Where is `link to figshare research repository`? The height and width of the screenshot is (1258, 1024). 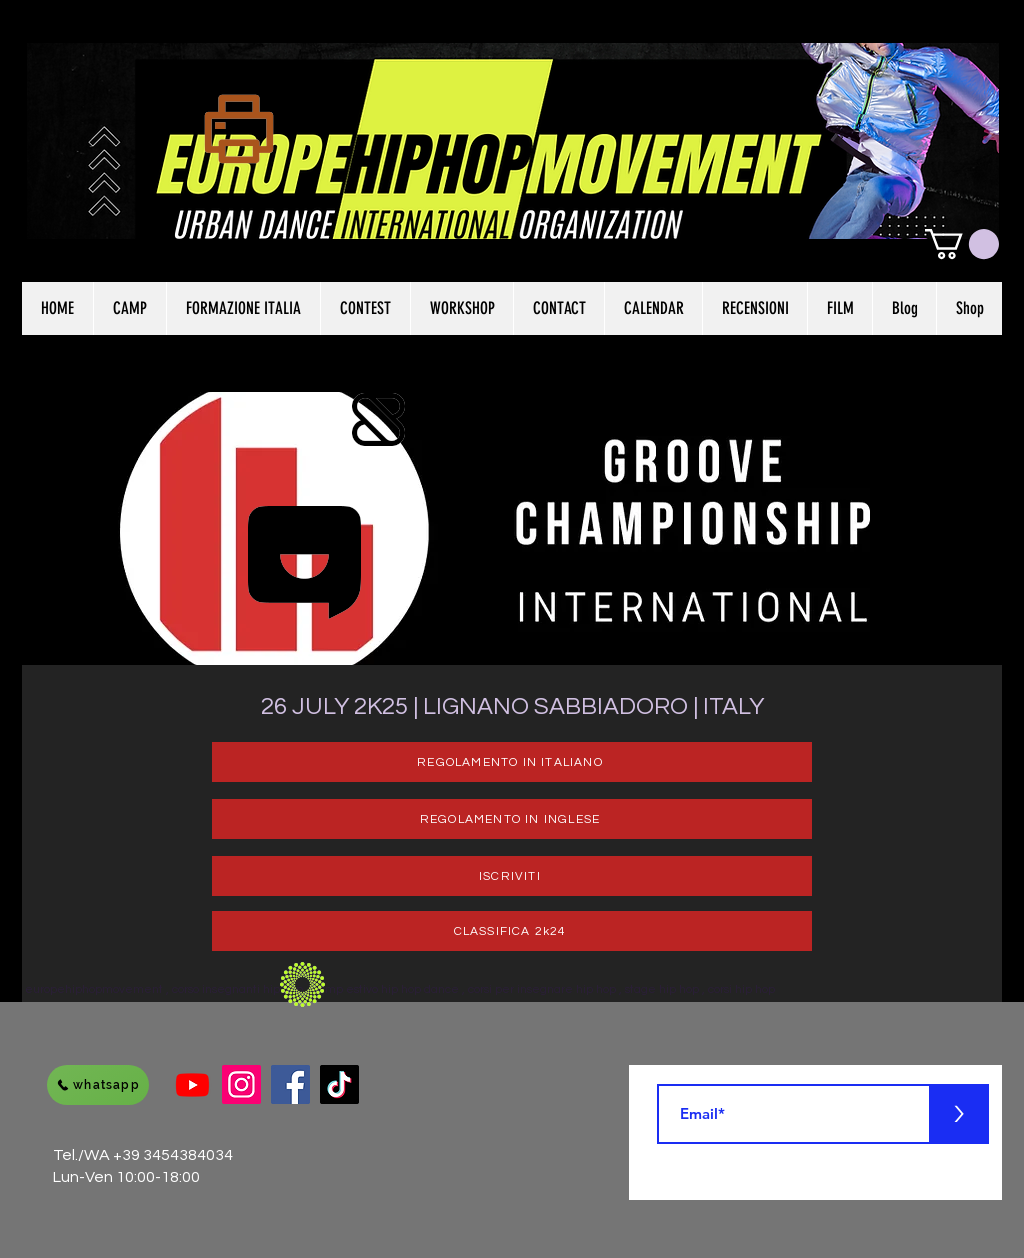
link to figshare research repository is located at coordinates (302, 984).